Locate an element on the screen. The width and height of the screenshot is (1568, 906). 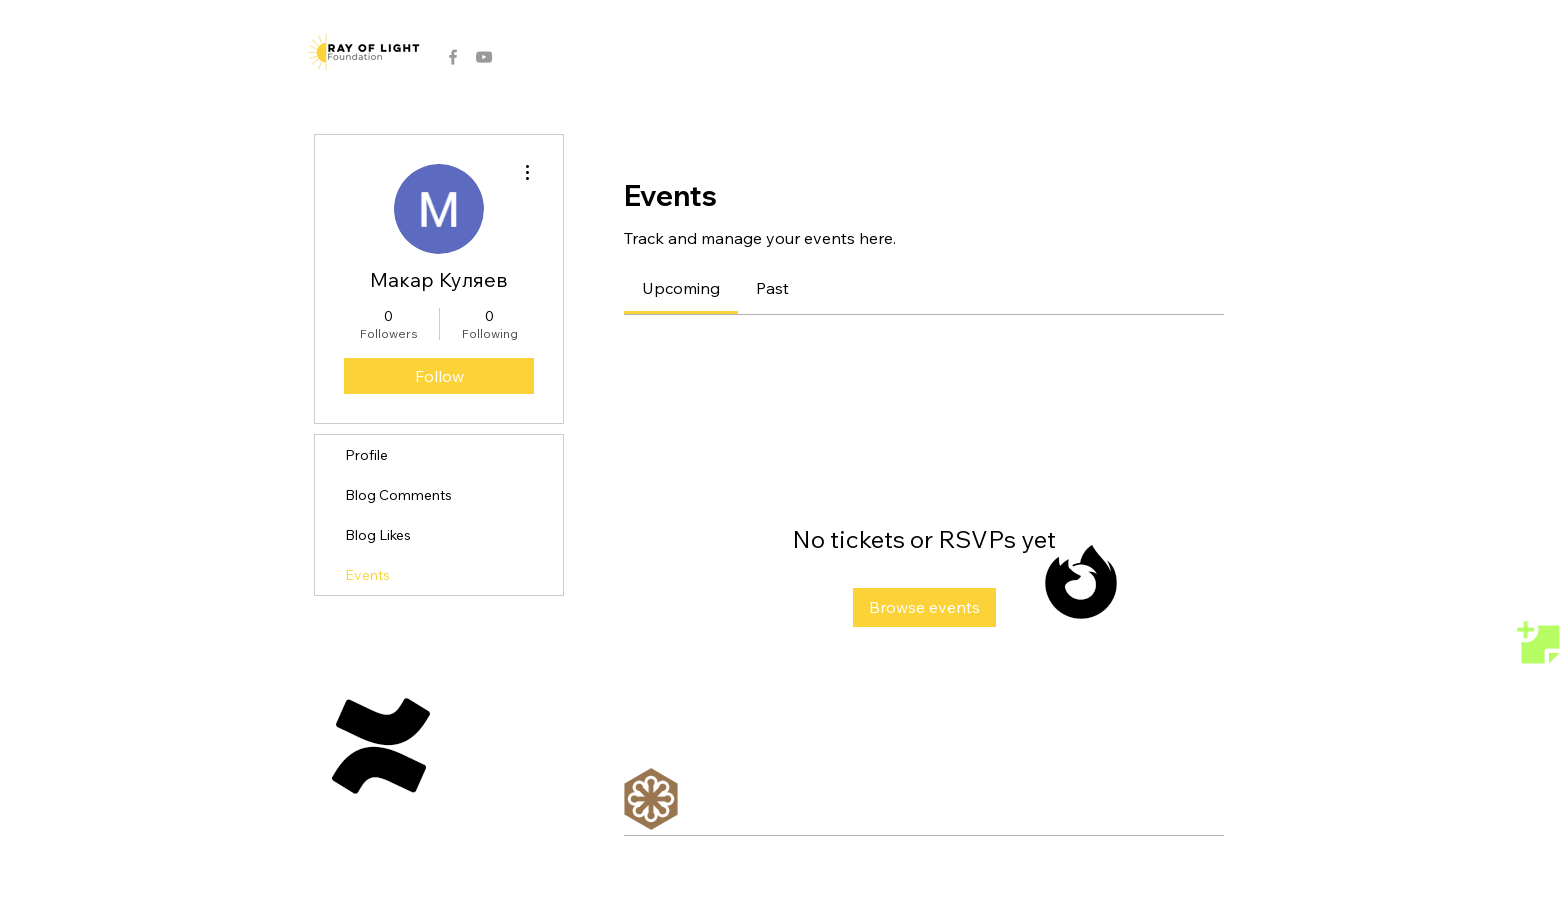
open Firefox browser is located at coordinates (1081, 583).